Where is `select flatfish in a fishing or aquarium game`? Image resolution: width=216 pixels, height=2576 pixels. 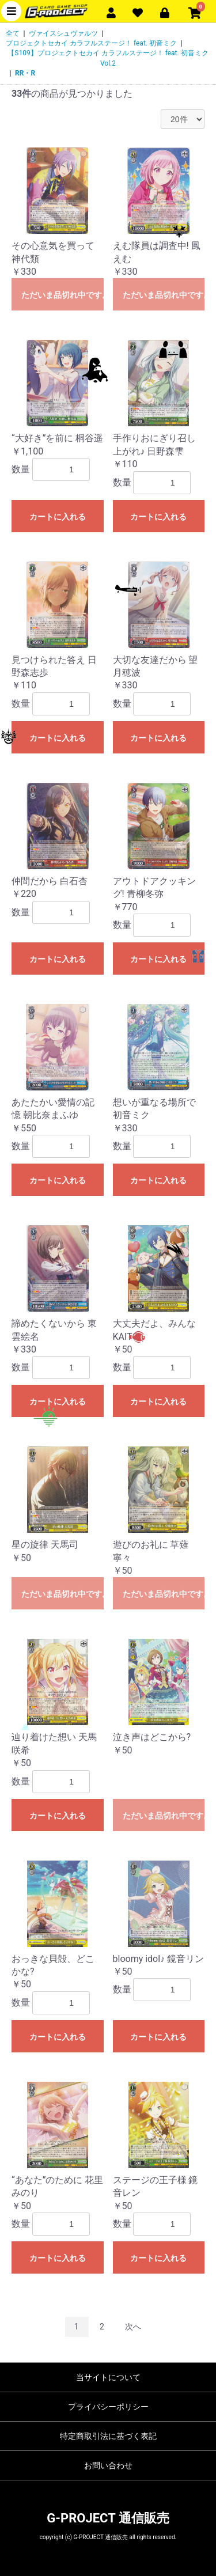 select flatfish in a fishing or aquarium game is located at coordinates (137, 1337).